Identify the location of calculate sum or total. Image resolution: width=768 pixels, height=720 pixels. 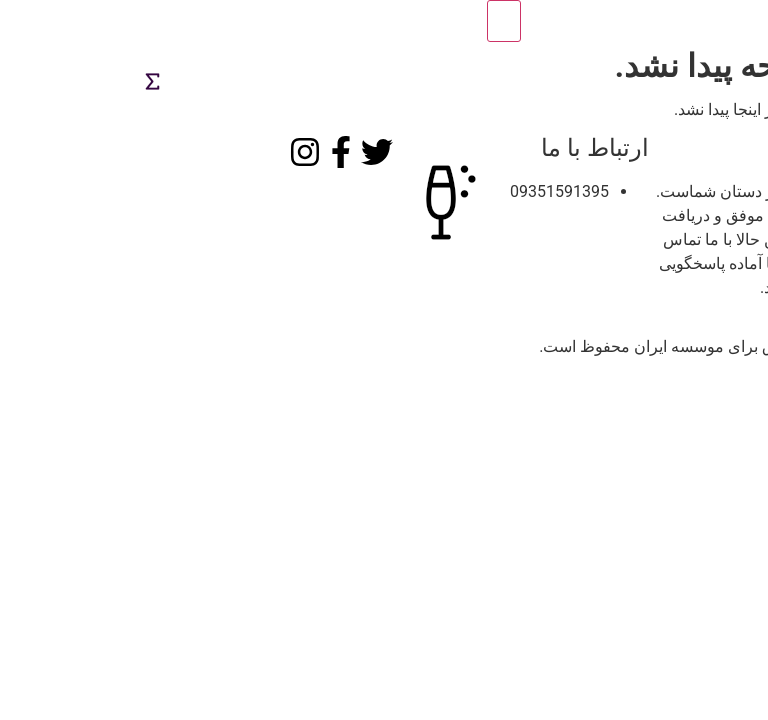
(152, 81).